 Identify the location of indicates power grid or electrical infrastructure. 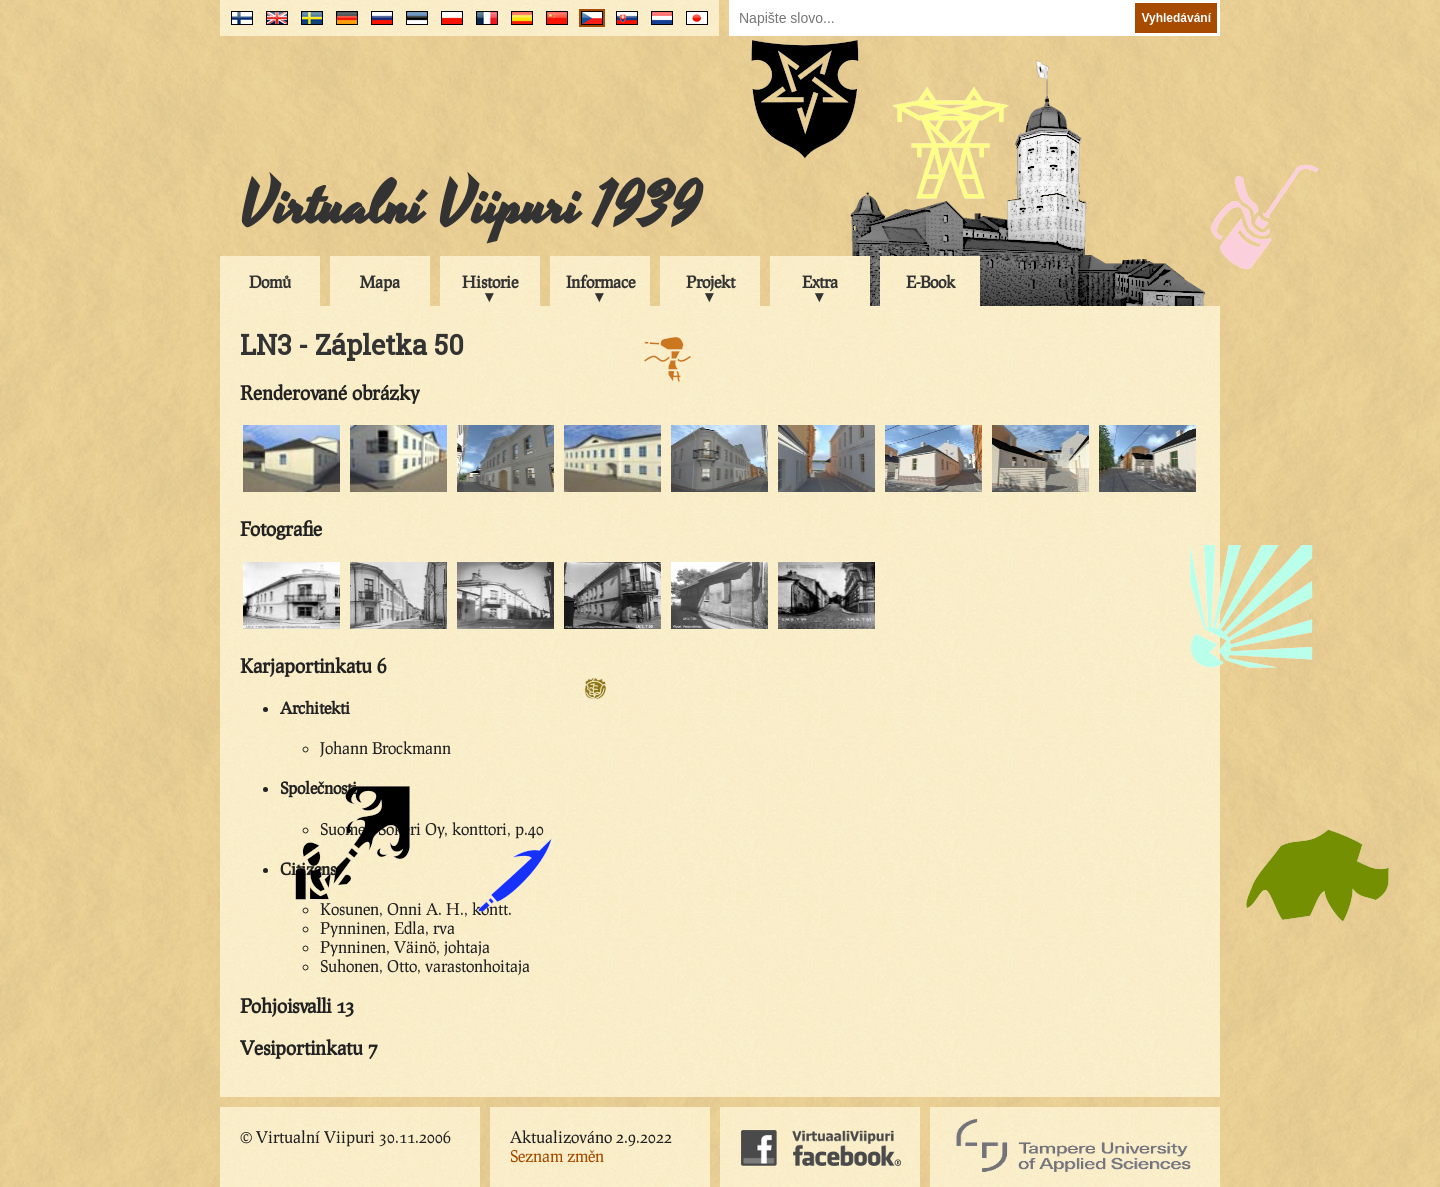
(950, 145).